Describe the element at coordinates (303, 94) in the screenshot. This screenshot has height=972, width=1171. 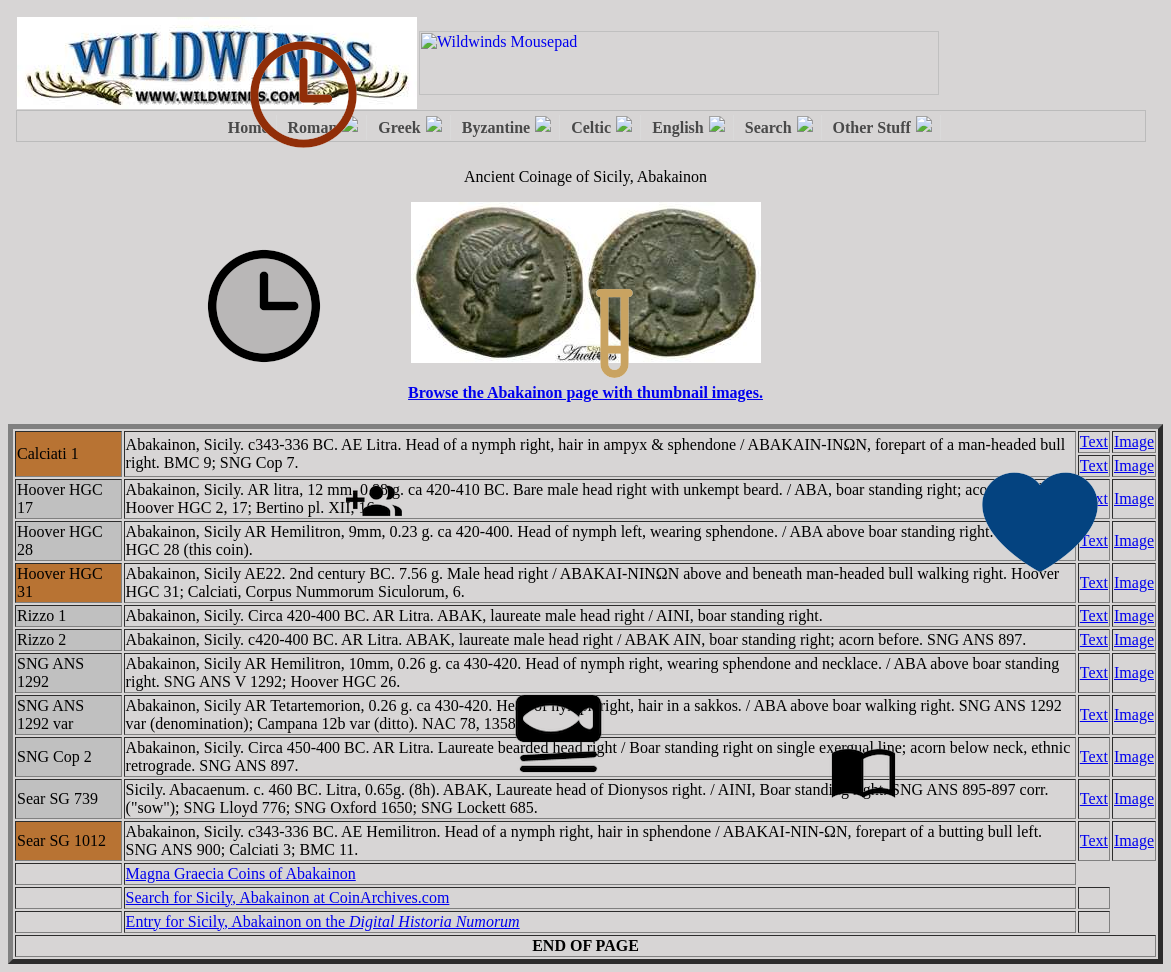
I see `view time or clock settings` at that location.